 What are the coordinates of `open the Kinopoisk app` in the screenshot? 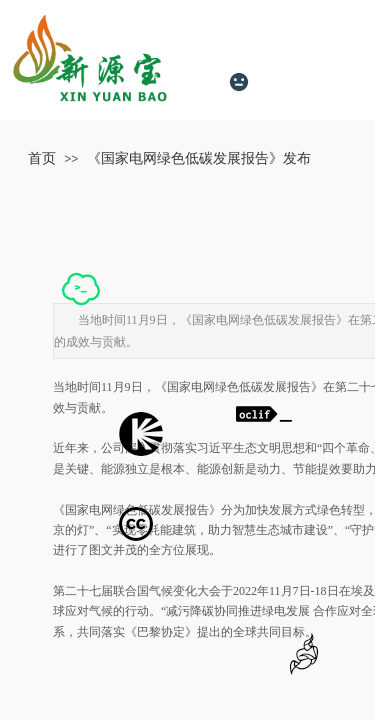 It's located at (141, 434).